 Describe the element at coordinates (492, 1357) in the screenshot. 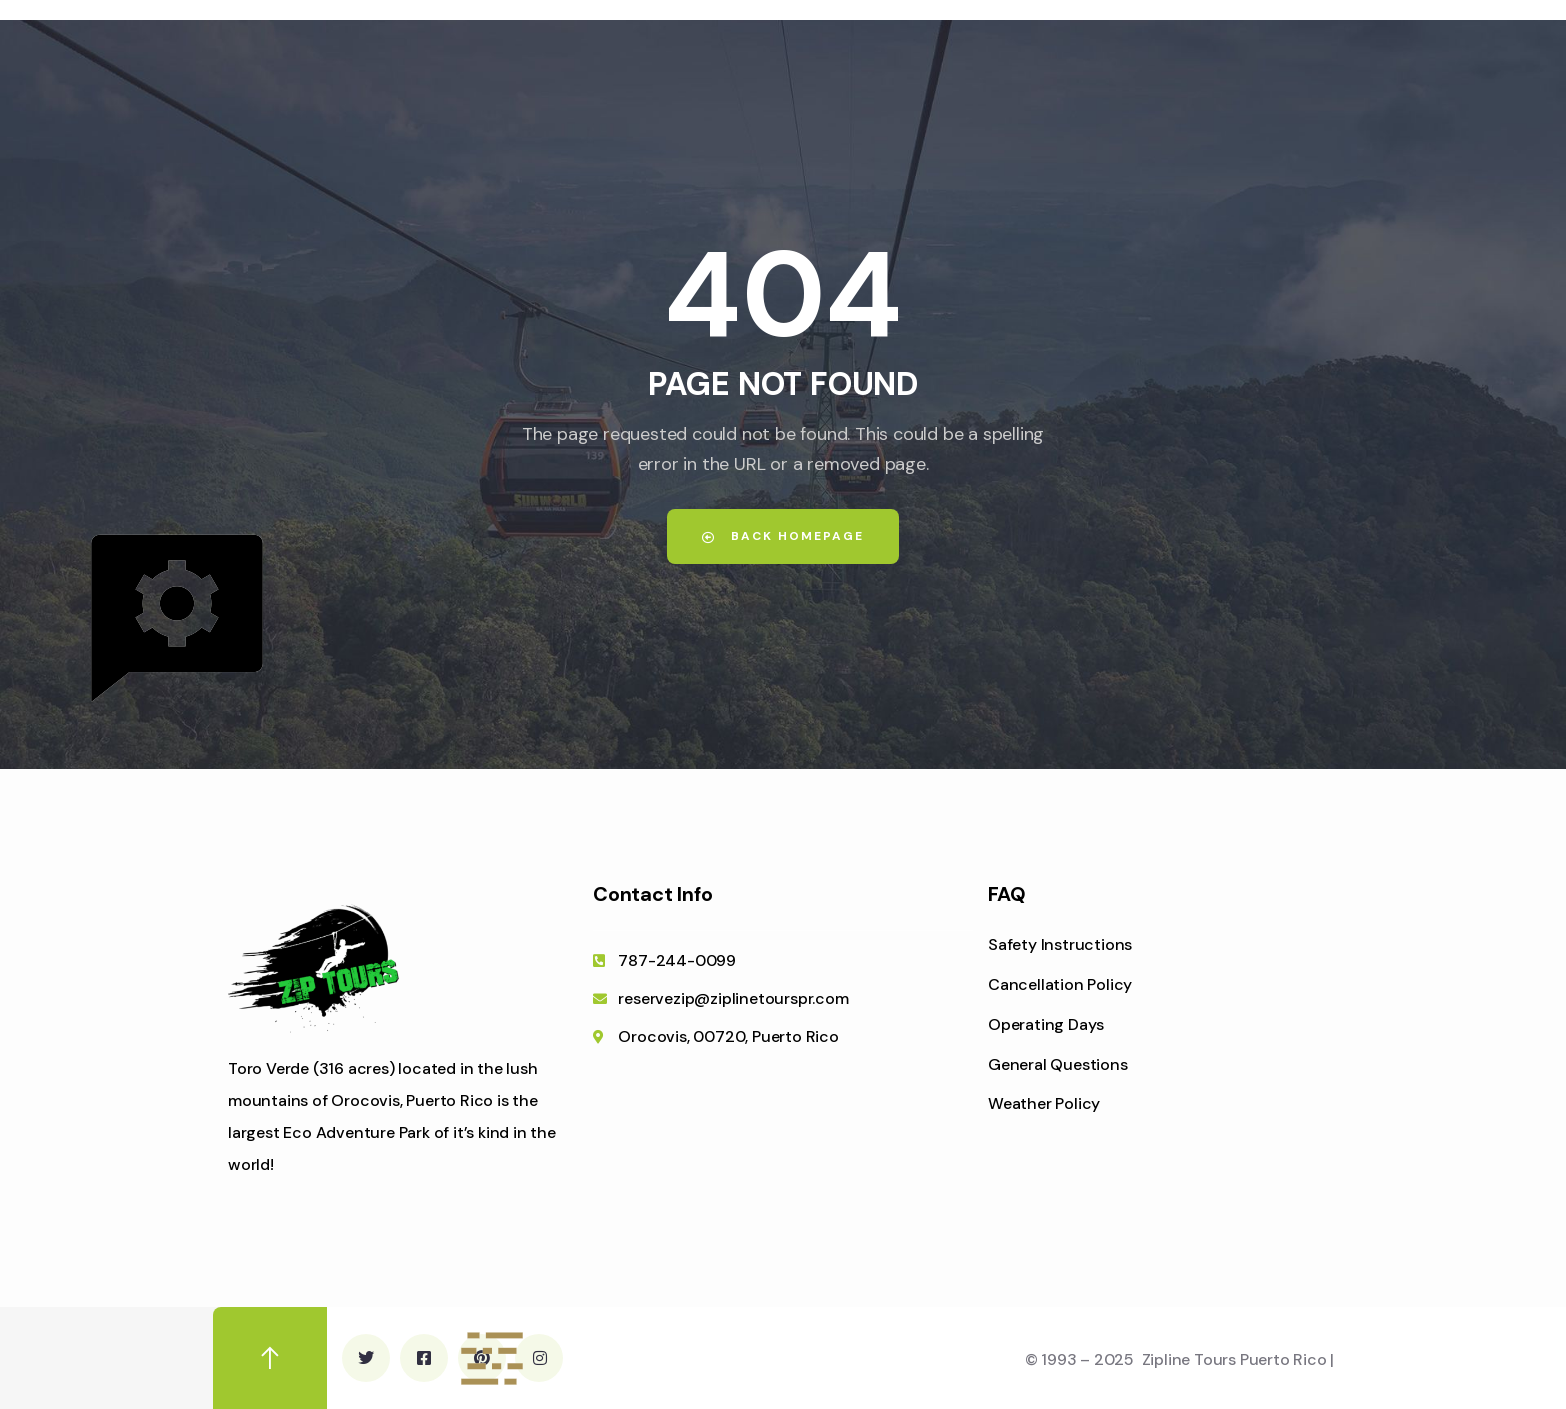

I see `indicates misty or foggy weather conditions` at that location.